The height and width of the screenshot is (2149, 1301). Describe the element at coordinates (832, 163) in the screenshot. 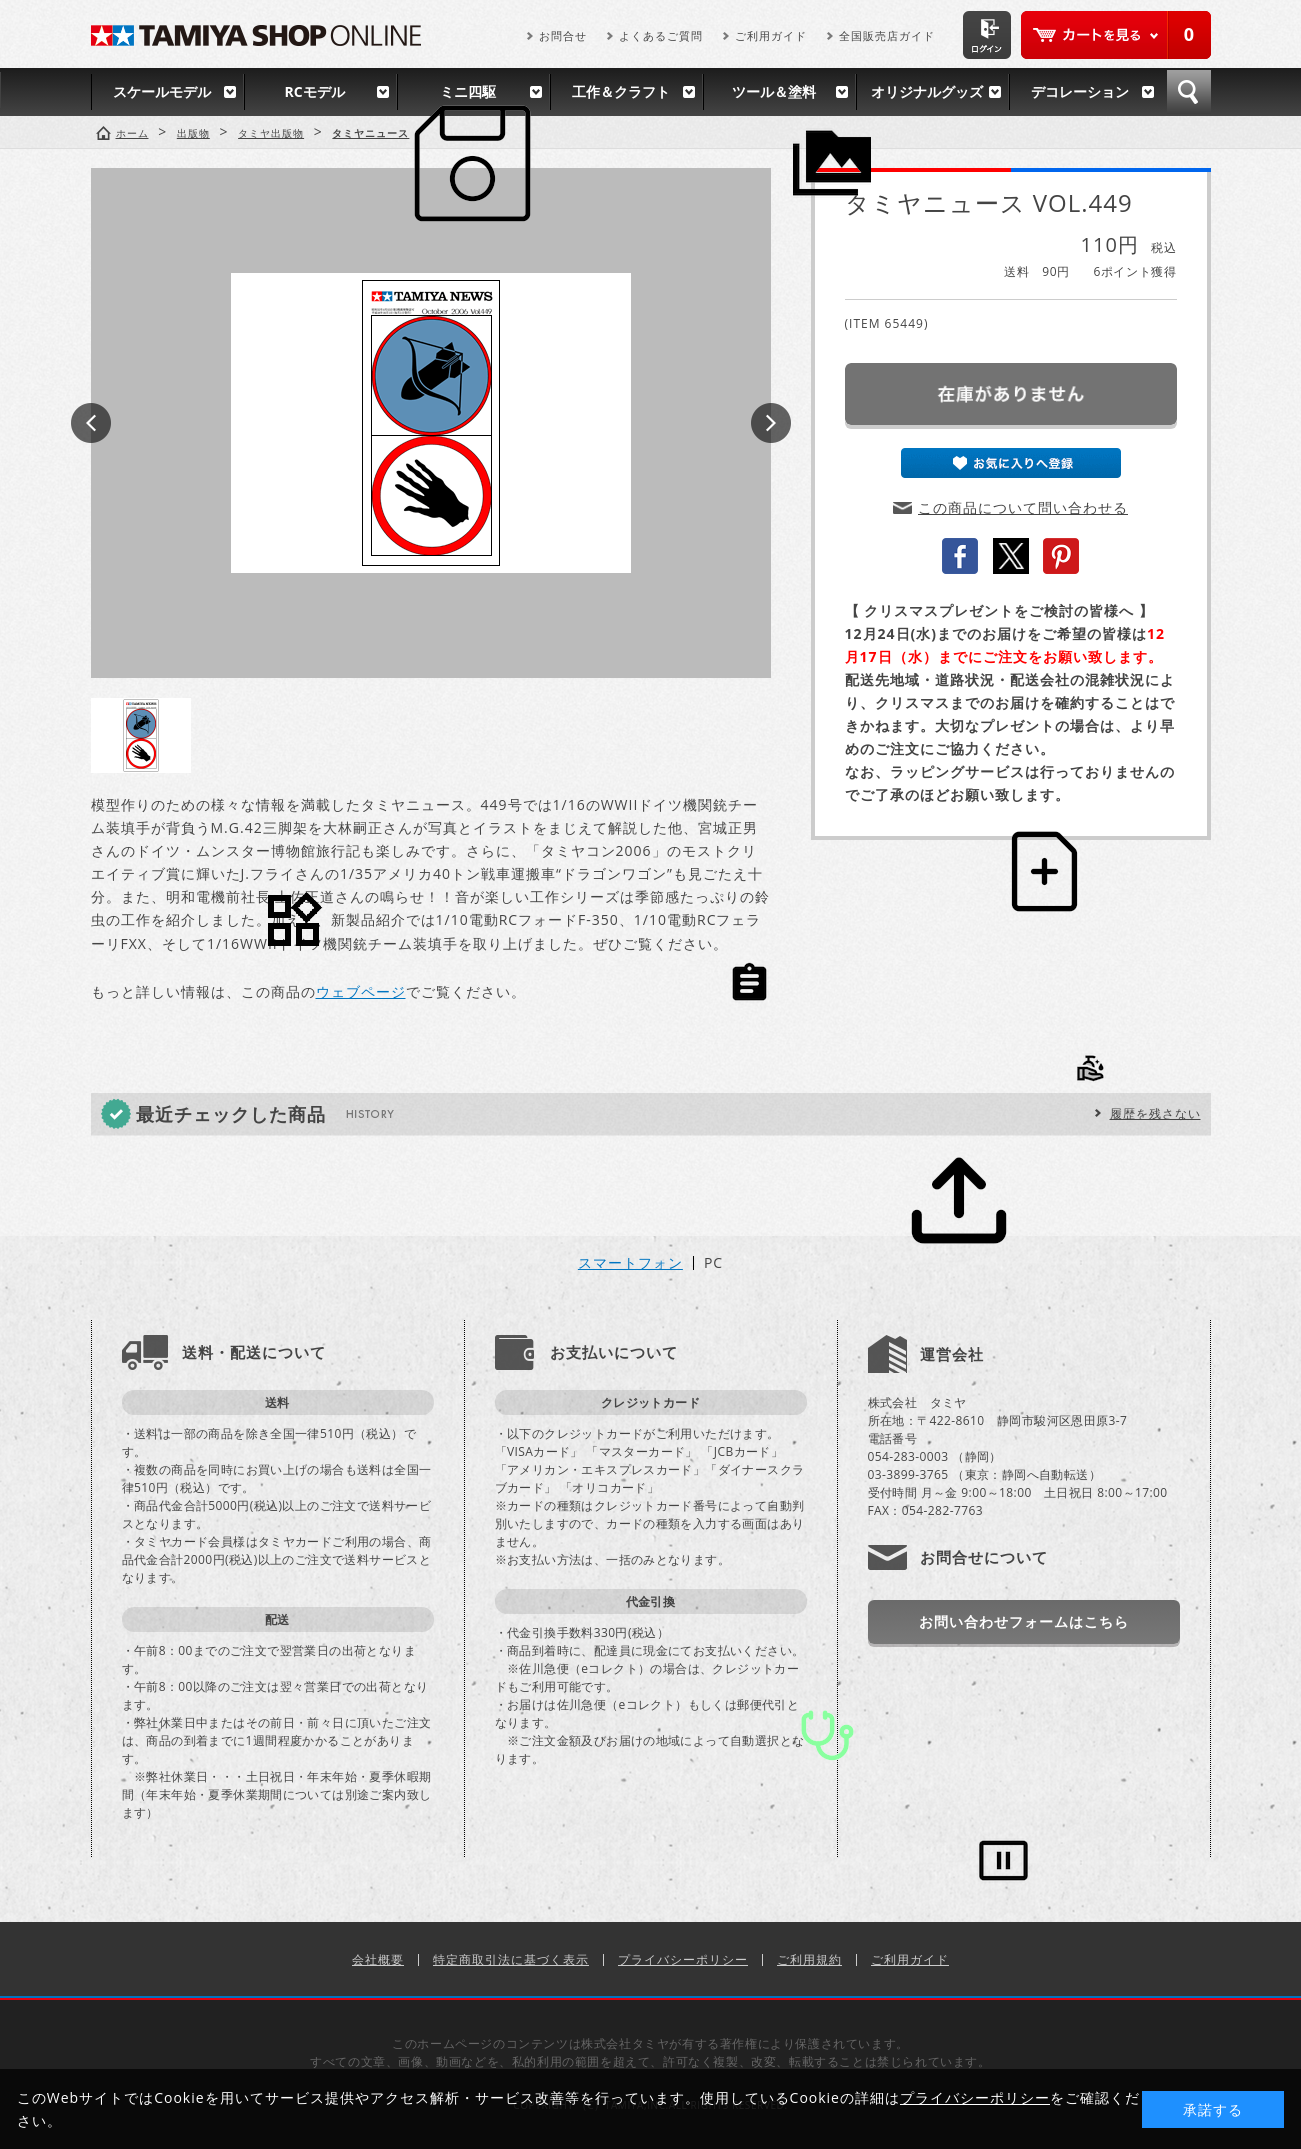

I see `access photo and video library` at that location.